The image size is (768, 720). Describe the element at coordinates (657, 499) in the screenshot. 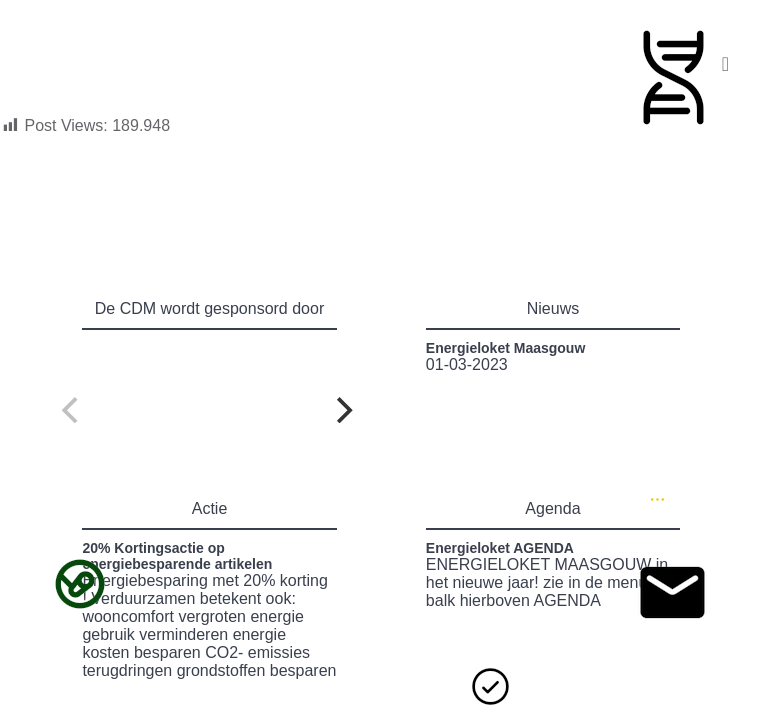

I see `access more options or actions` at that location.